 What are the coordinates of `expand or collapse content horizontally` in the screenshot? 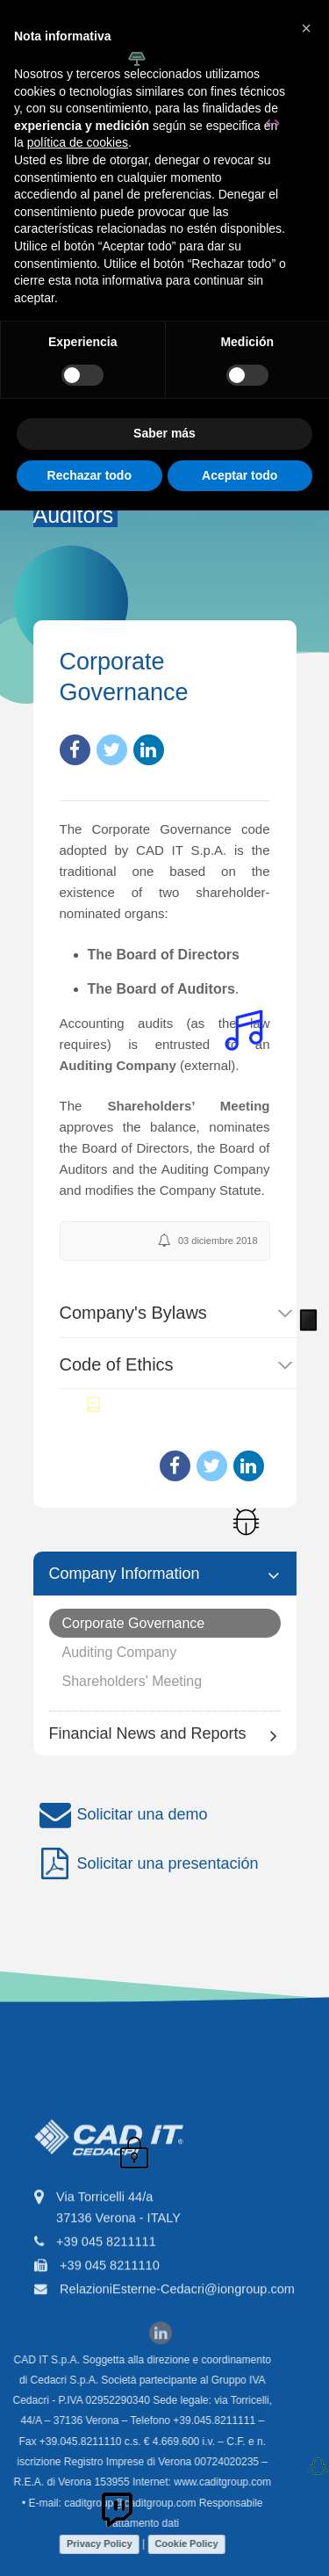 It's located at (272, 123).